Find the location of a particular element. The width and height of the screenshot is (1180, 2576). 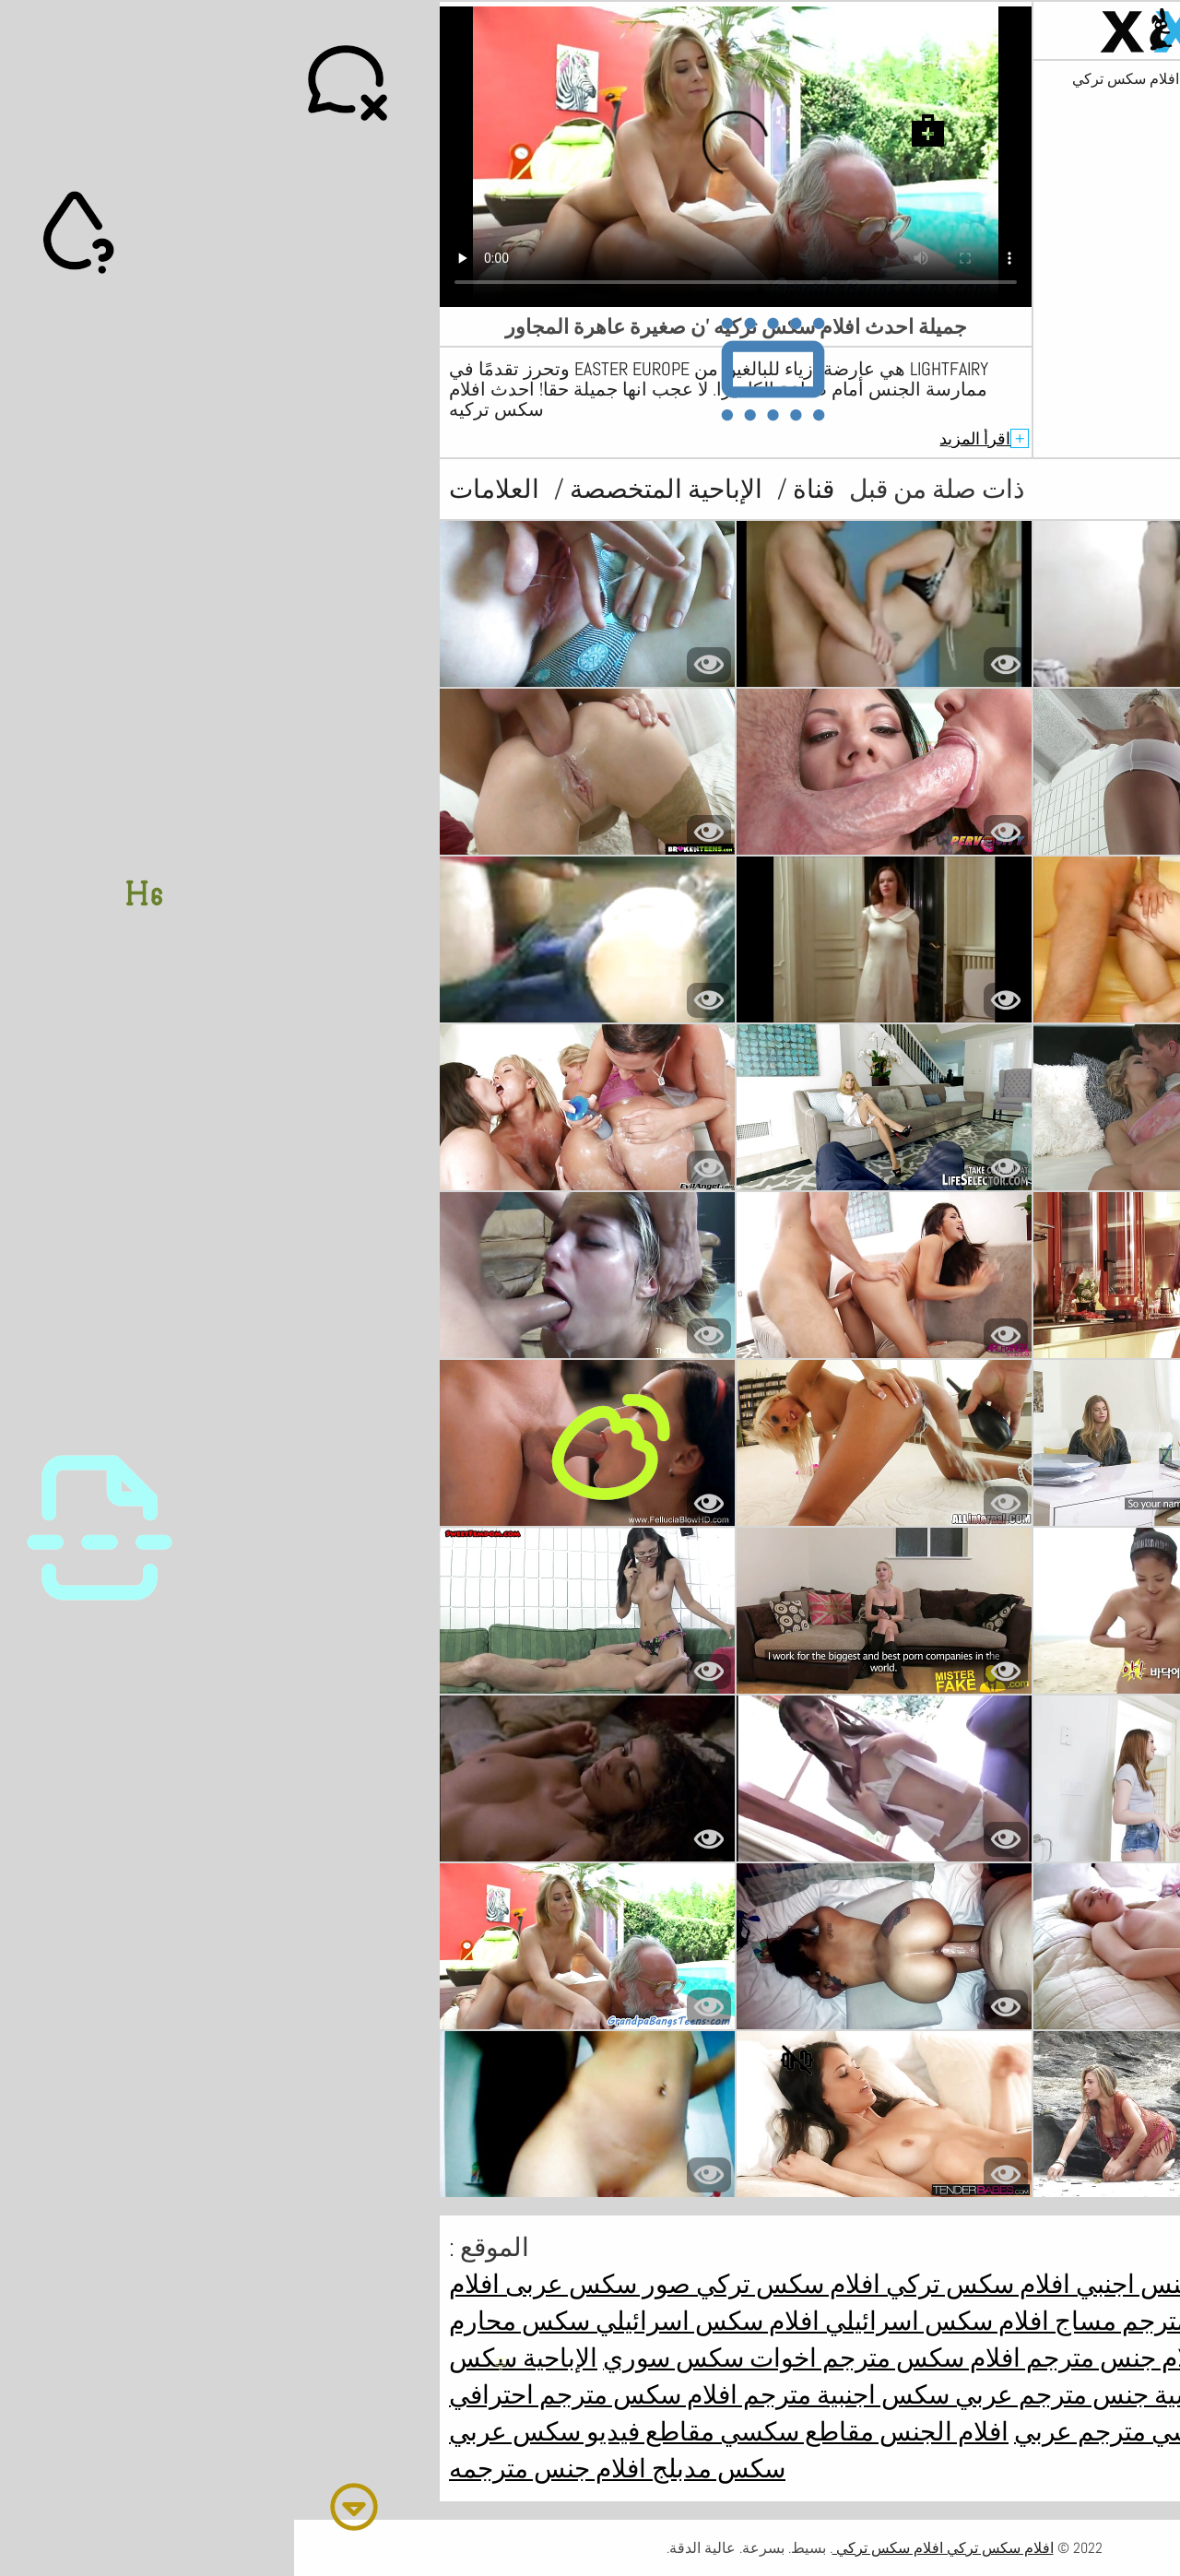

access painting or brush tools is located at coordinates (501, 2364).